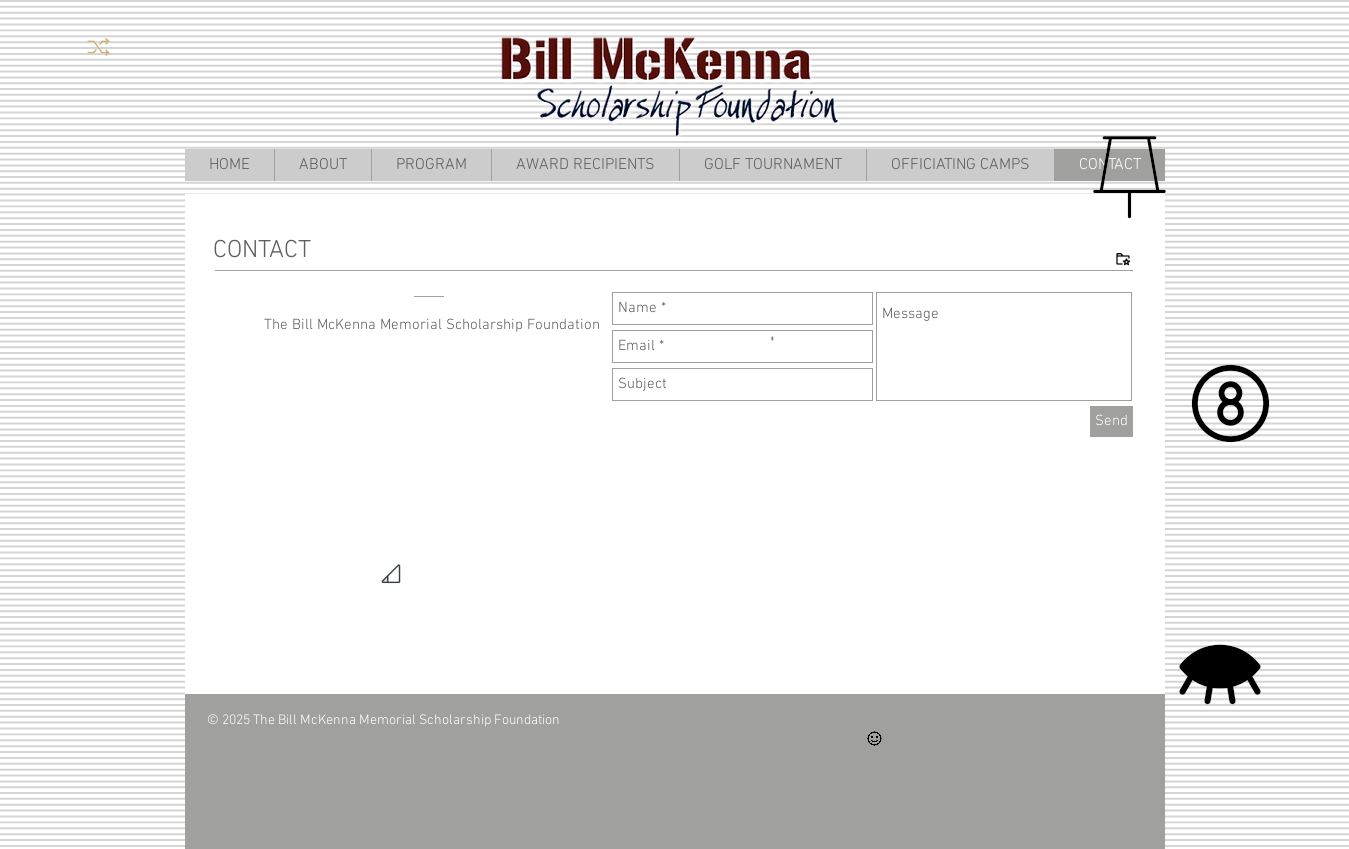  I want to click on pin item to keep it visible, so click(1129, 172).